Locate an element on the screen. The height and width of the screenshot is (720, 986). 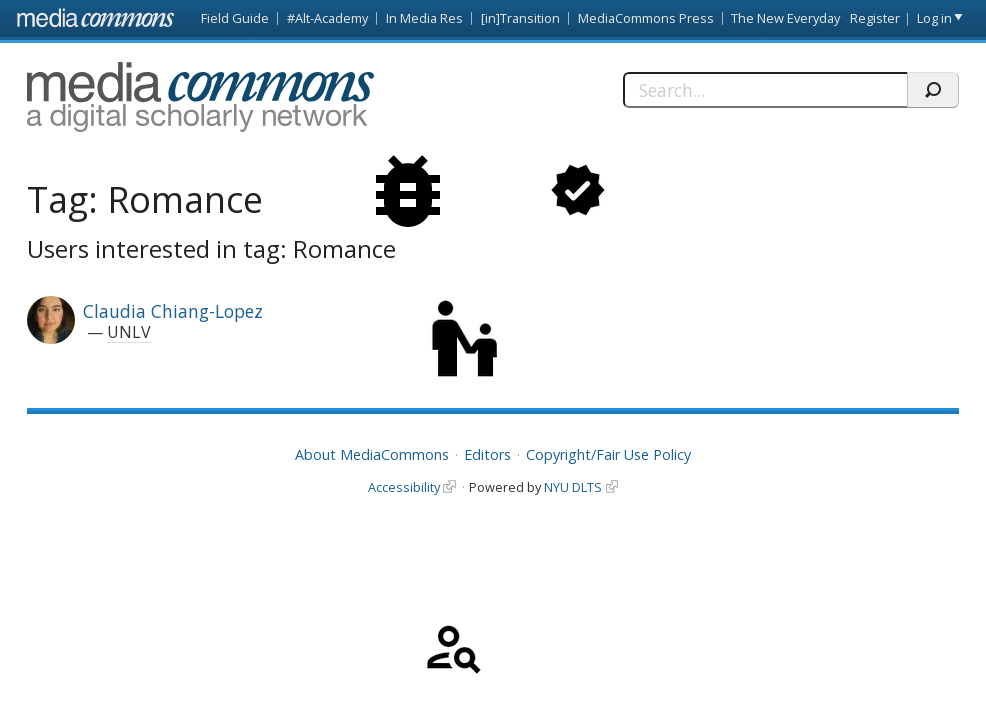
report a bug or issue is located at coordinates (408, 191).